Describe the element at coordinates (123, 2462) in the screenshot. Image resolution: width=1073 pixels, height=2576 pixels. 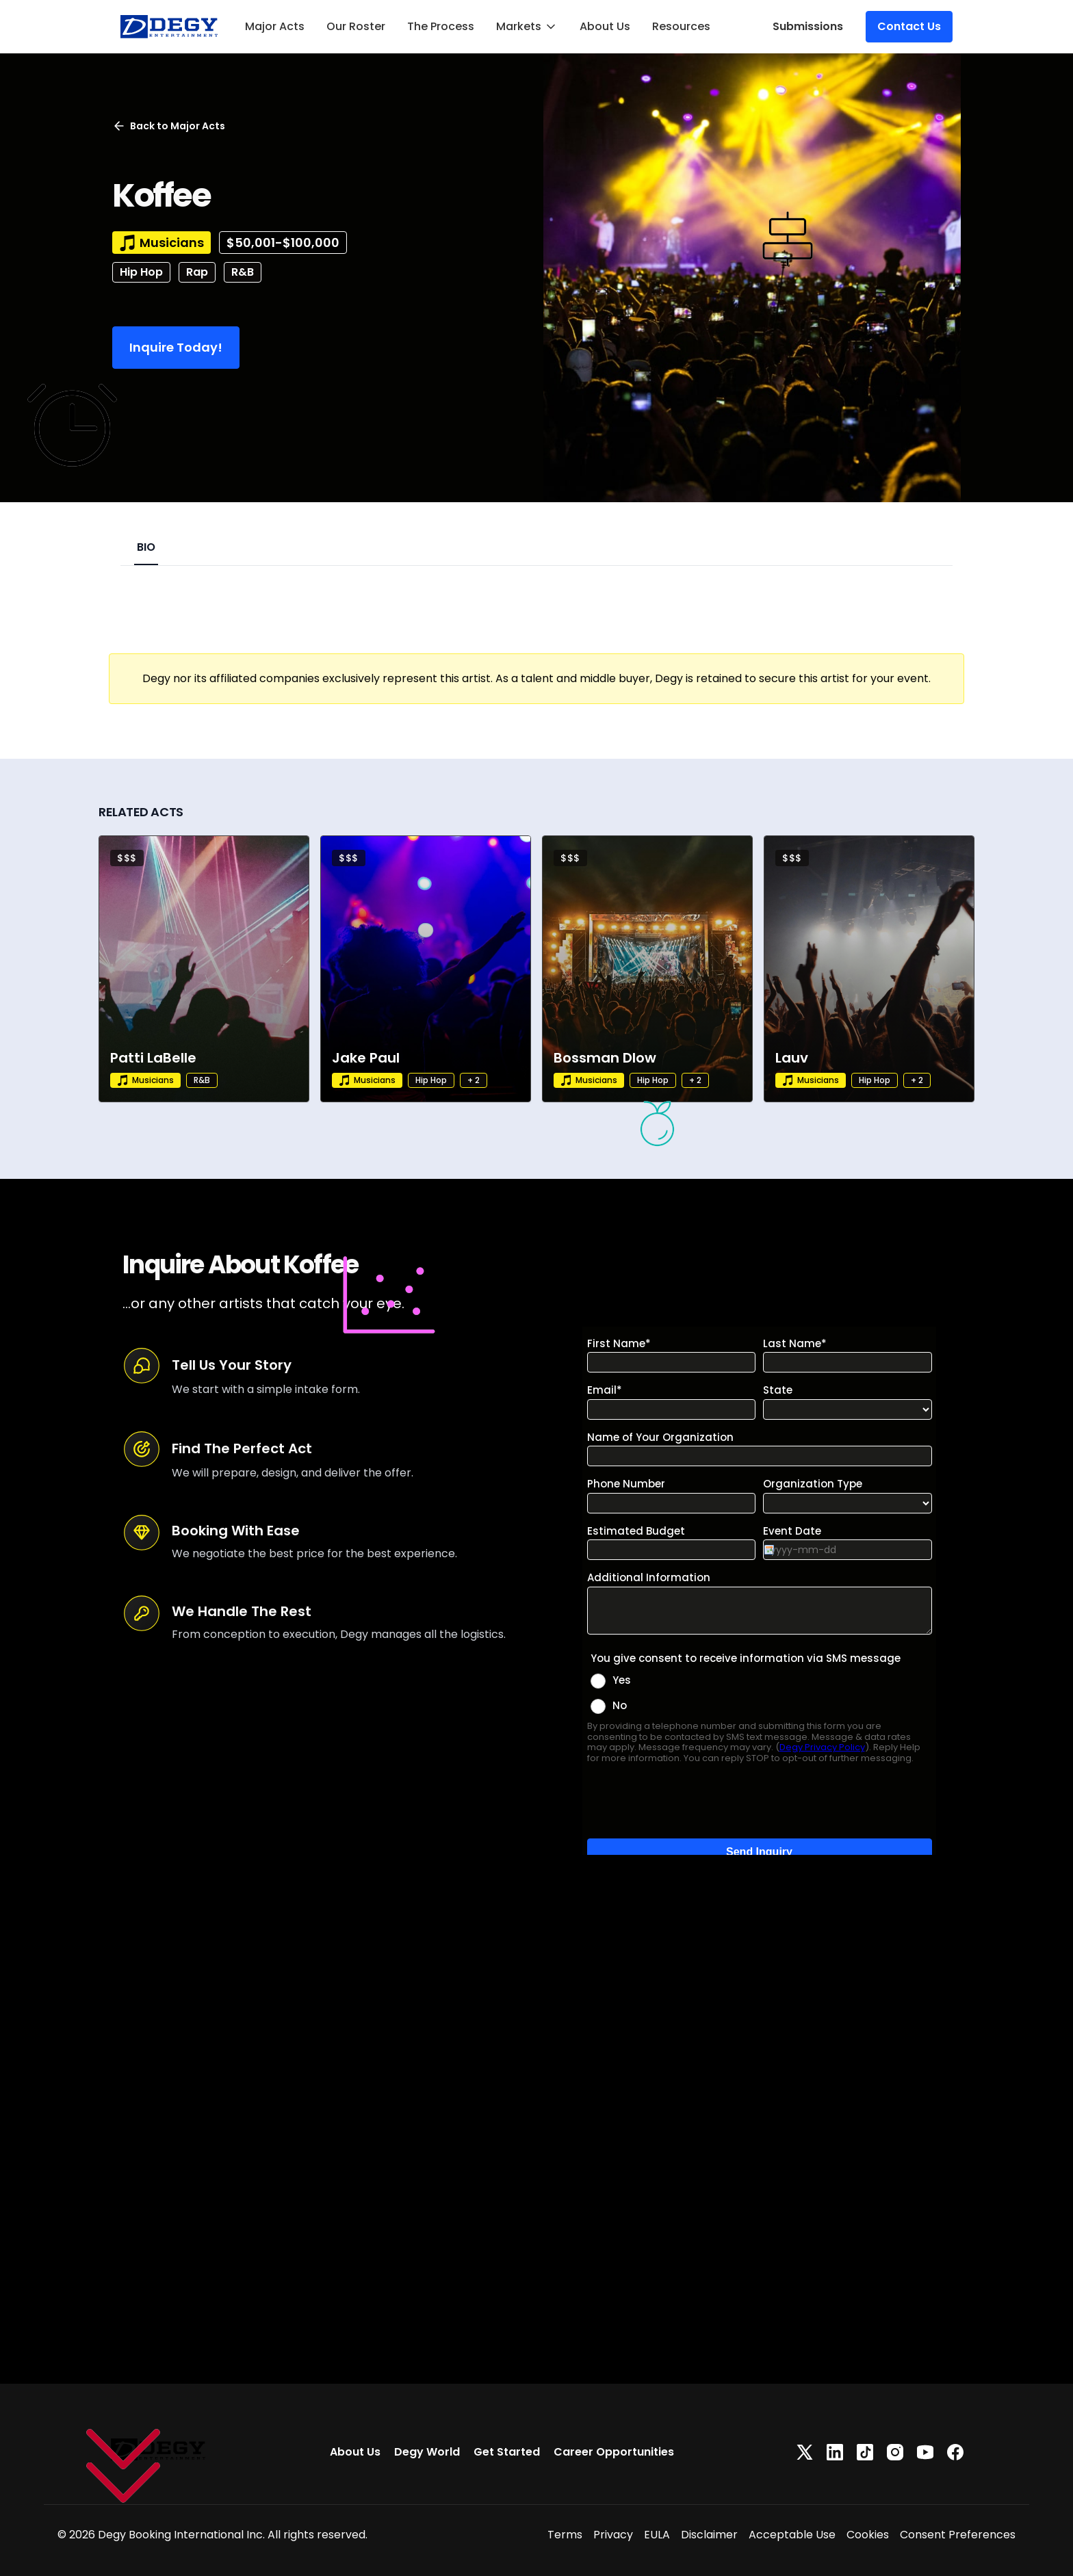
I see `expand content or show more items` at that location.